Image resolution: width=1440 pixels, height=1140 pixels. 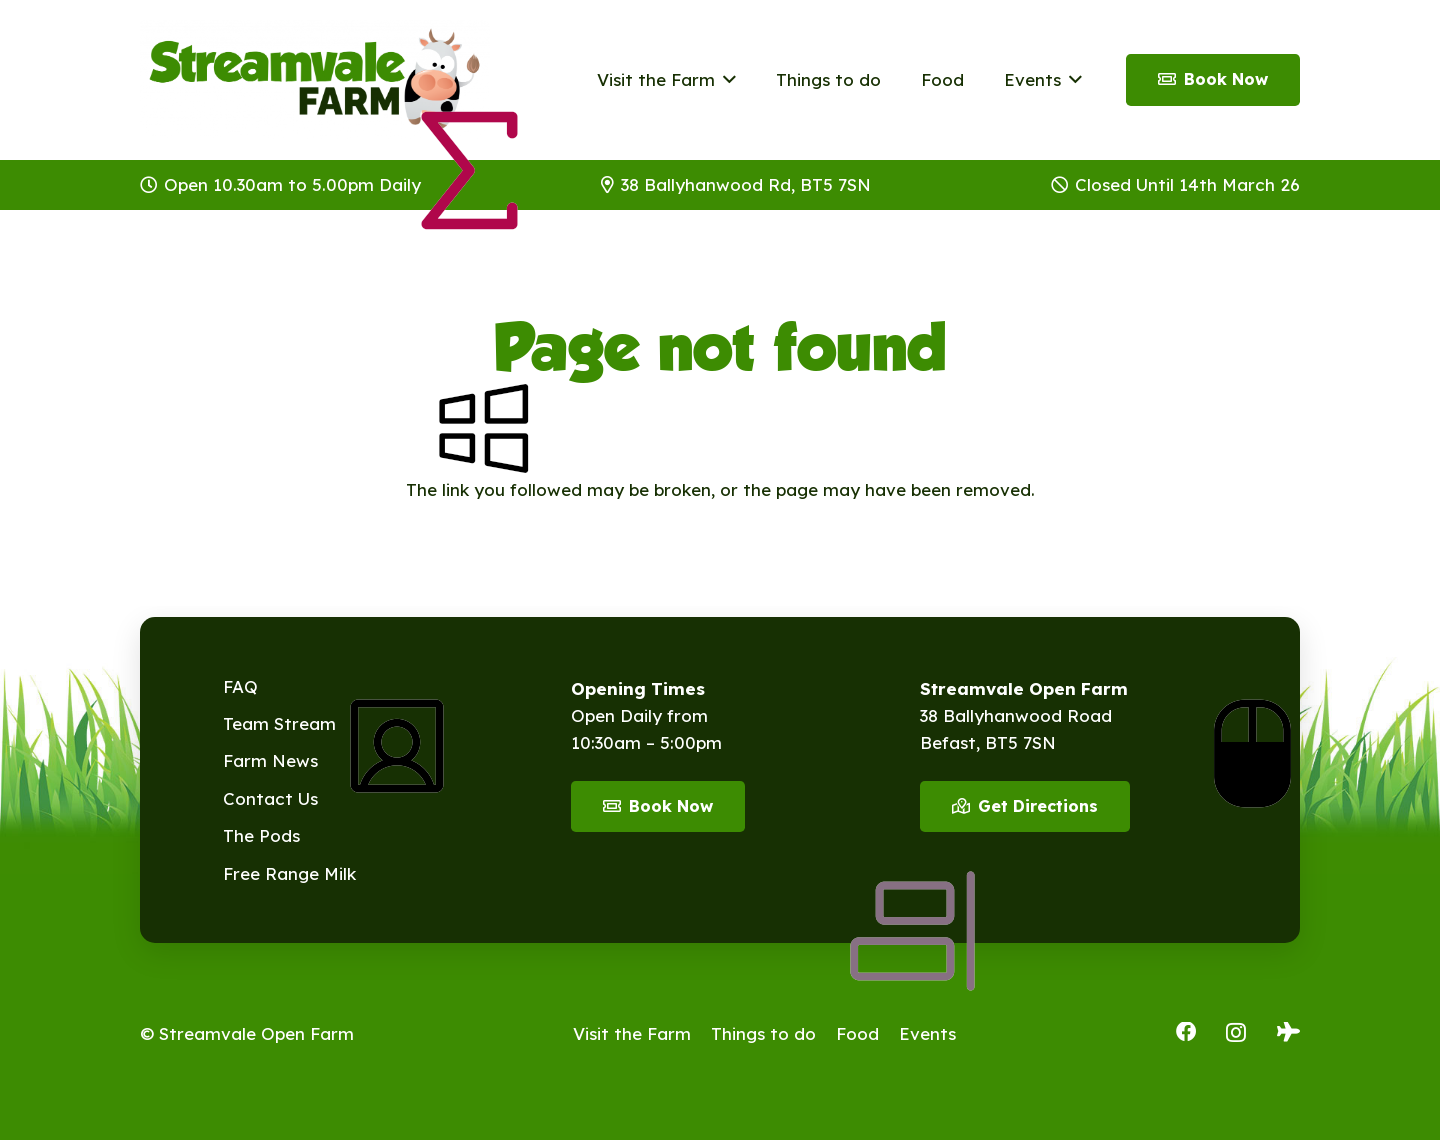 What do you see at coordinates (397, 746) in the screenshot?
I see `view user profile` at bounding box center [397, 746].